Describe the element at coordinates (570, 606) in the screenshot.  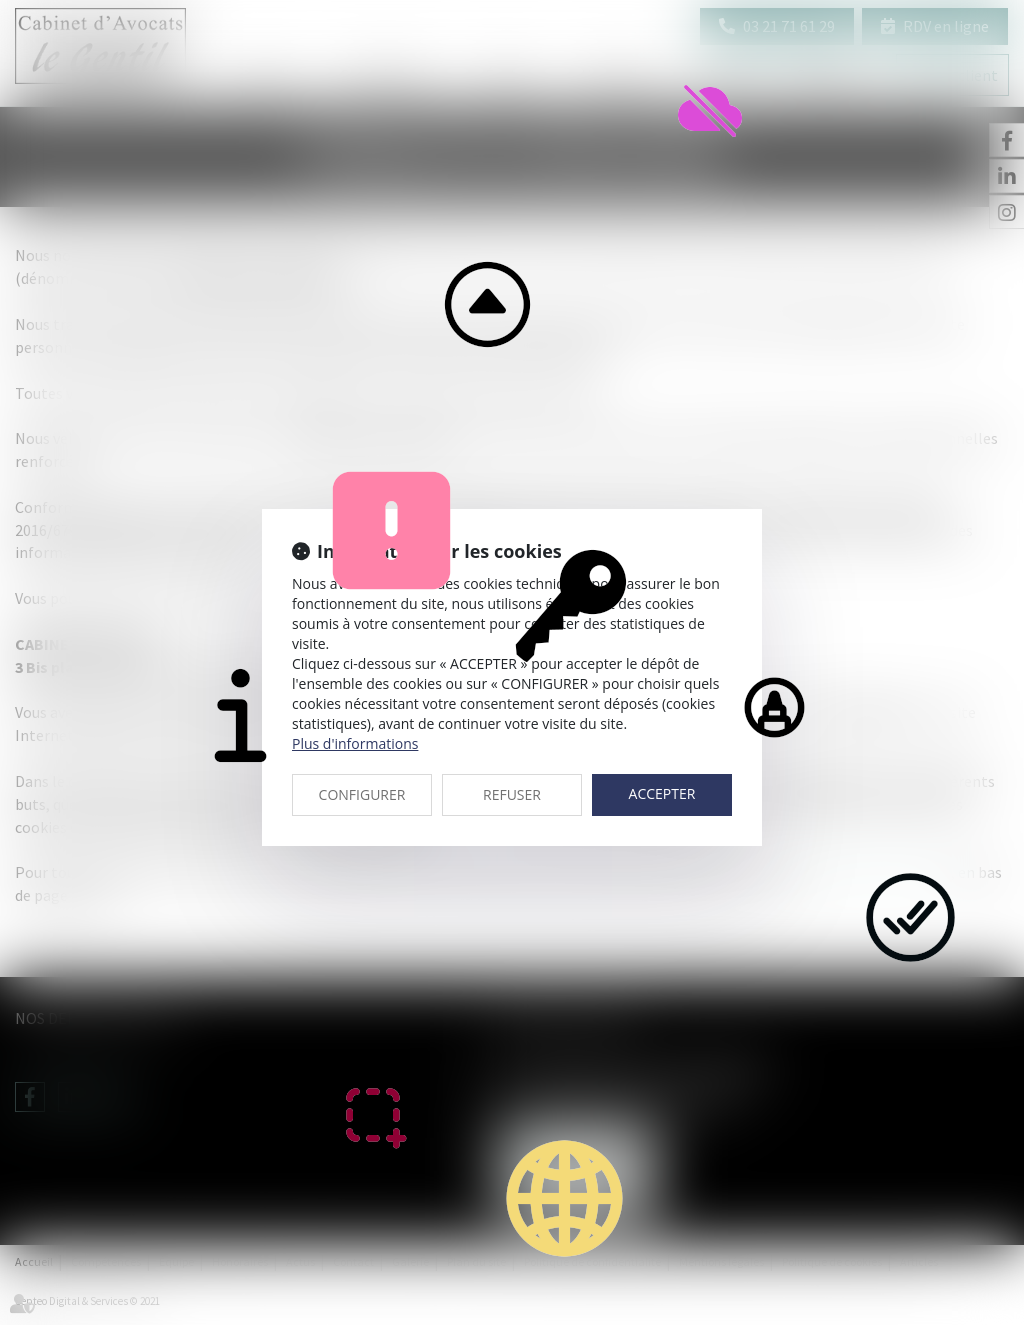
I see `access security or password settings` at that location.